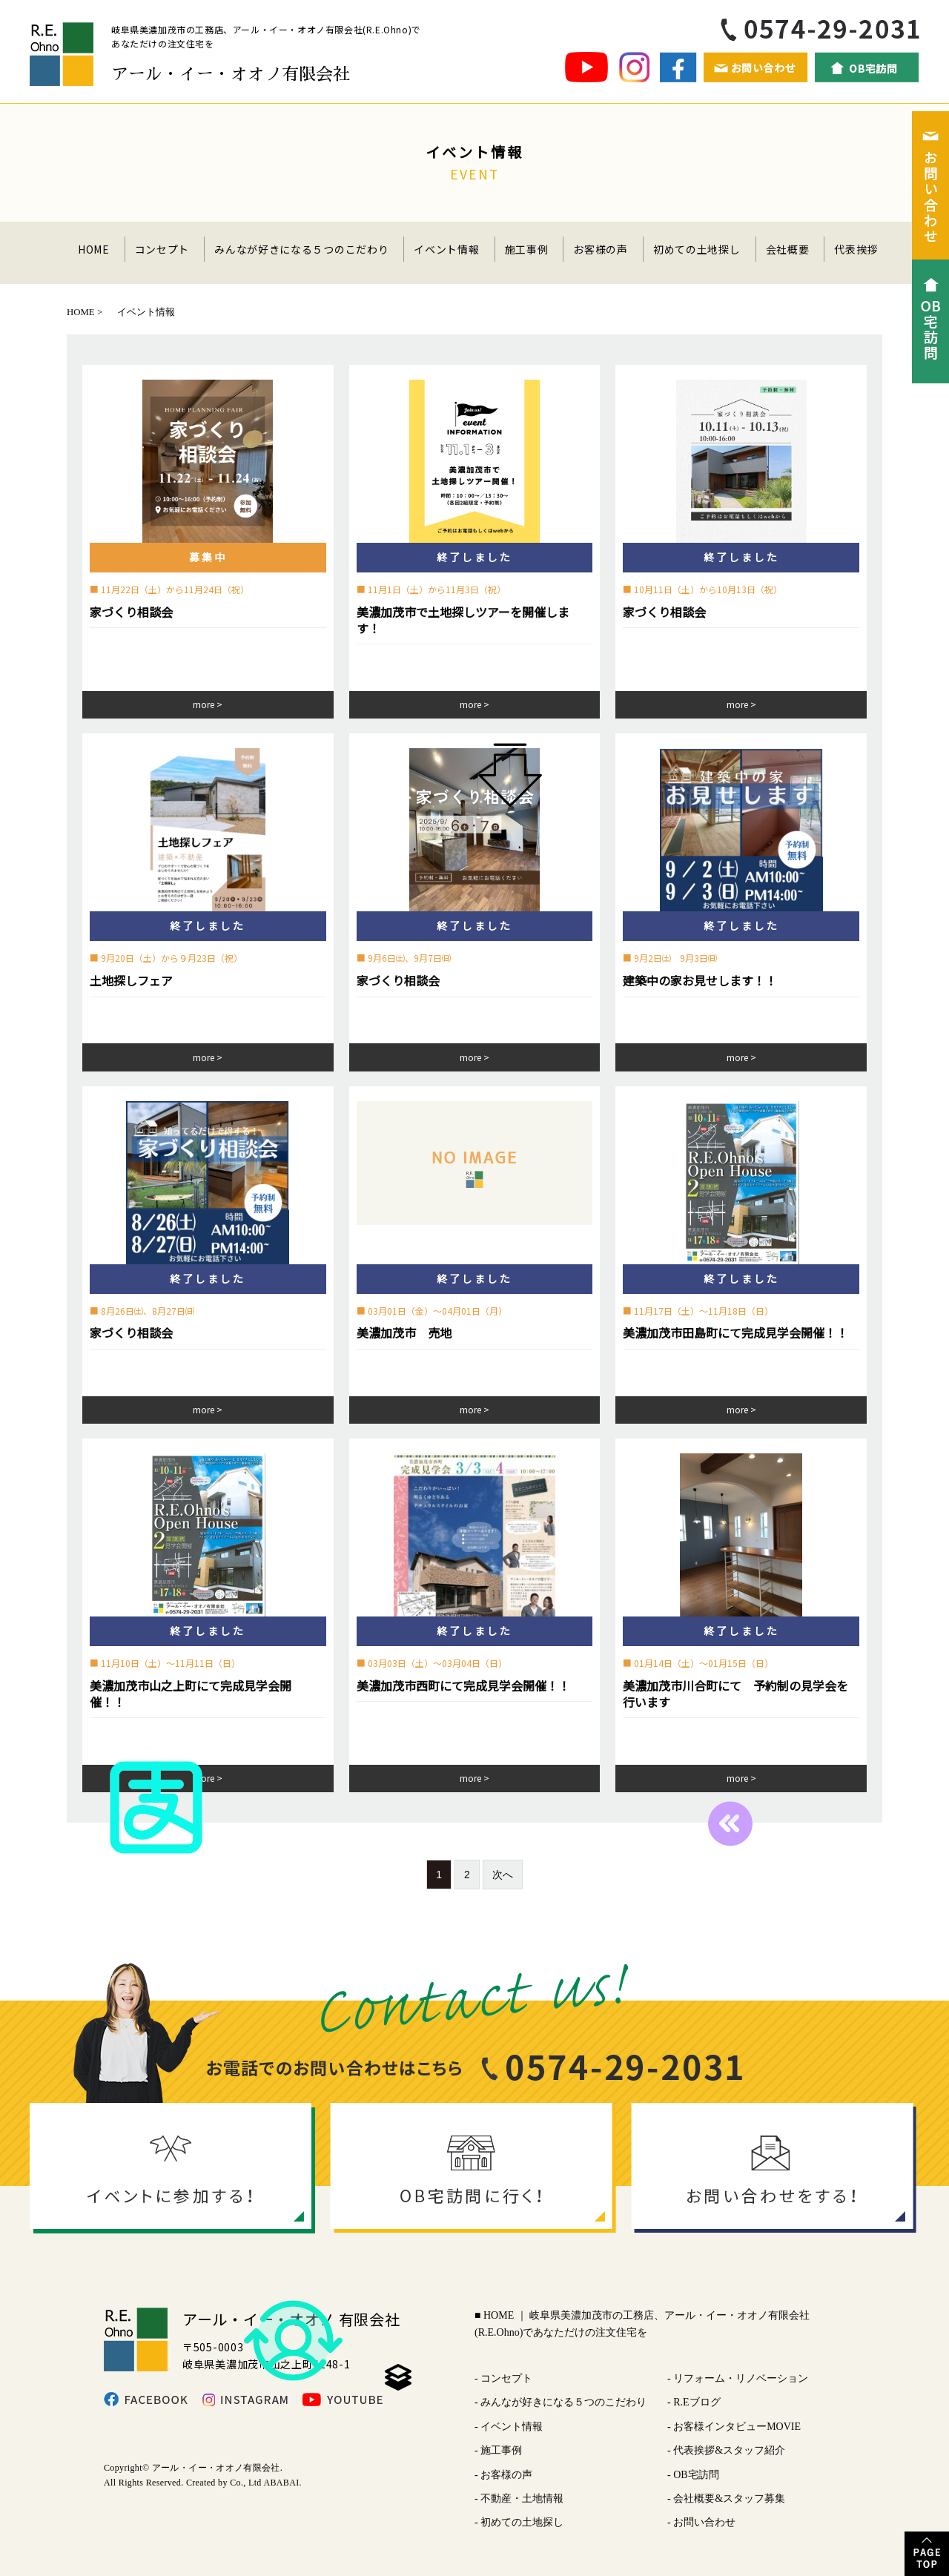 The image size is (949, 2576). I want to click on switch between user accounts, so click(293, 2340).